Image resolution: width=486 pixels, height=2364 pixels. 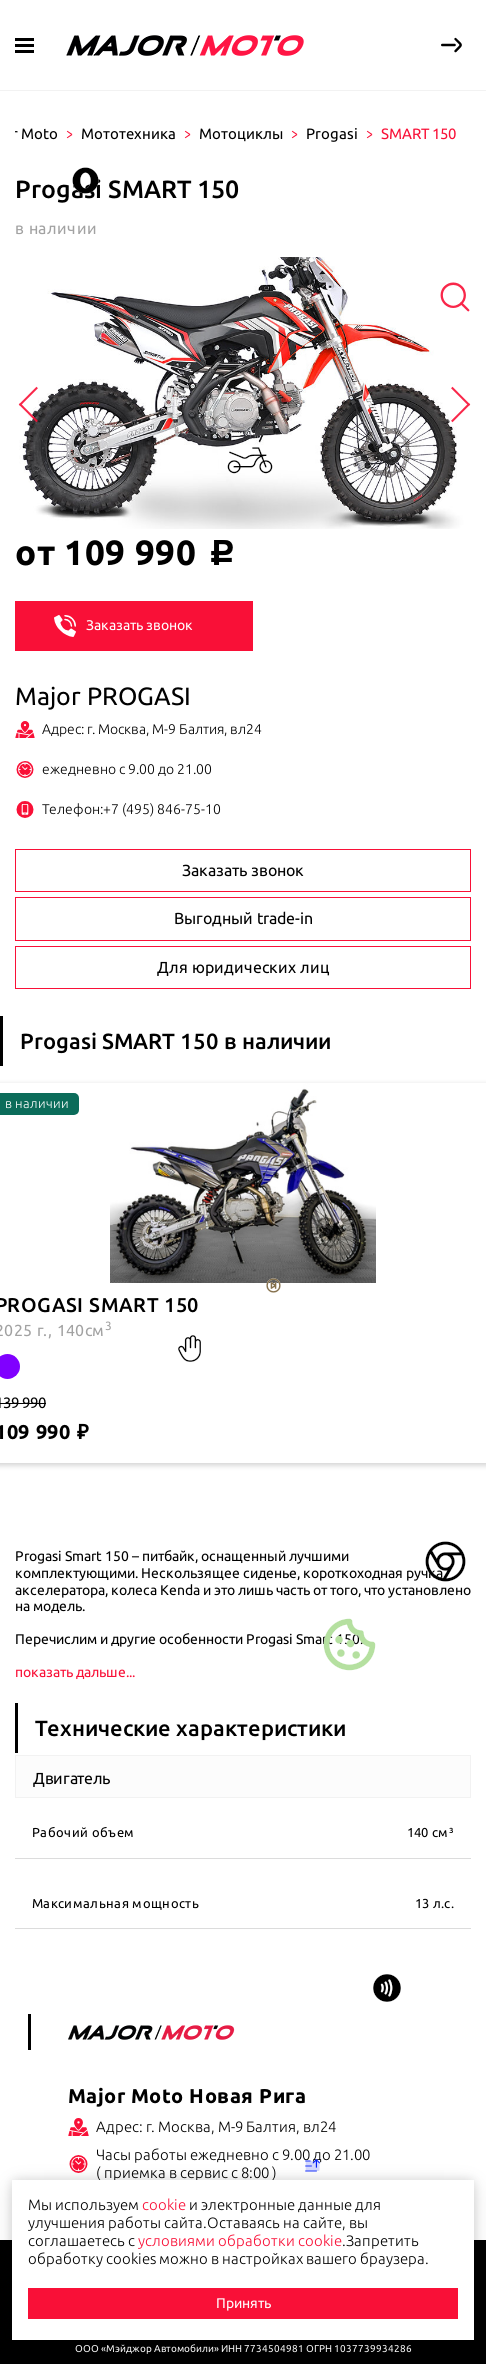 What do you see at coordinates (387, 1988) in the screenshot?
I see `tap to pay with contactless payment` at bounding box center [387, 1988].